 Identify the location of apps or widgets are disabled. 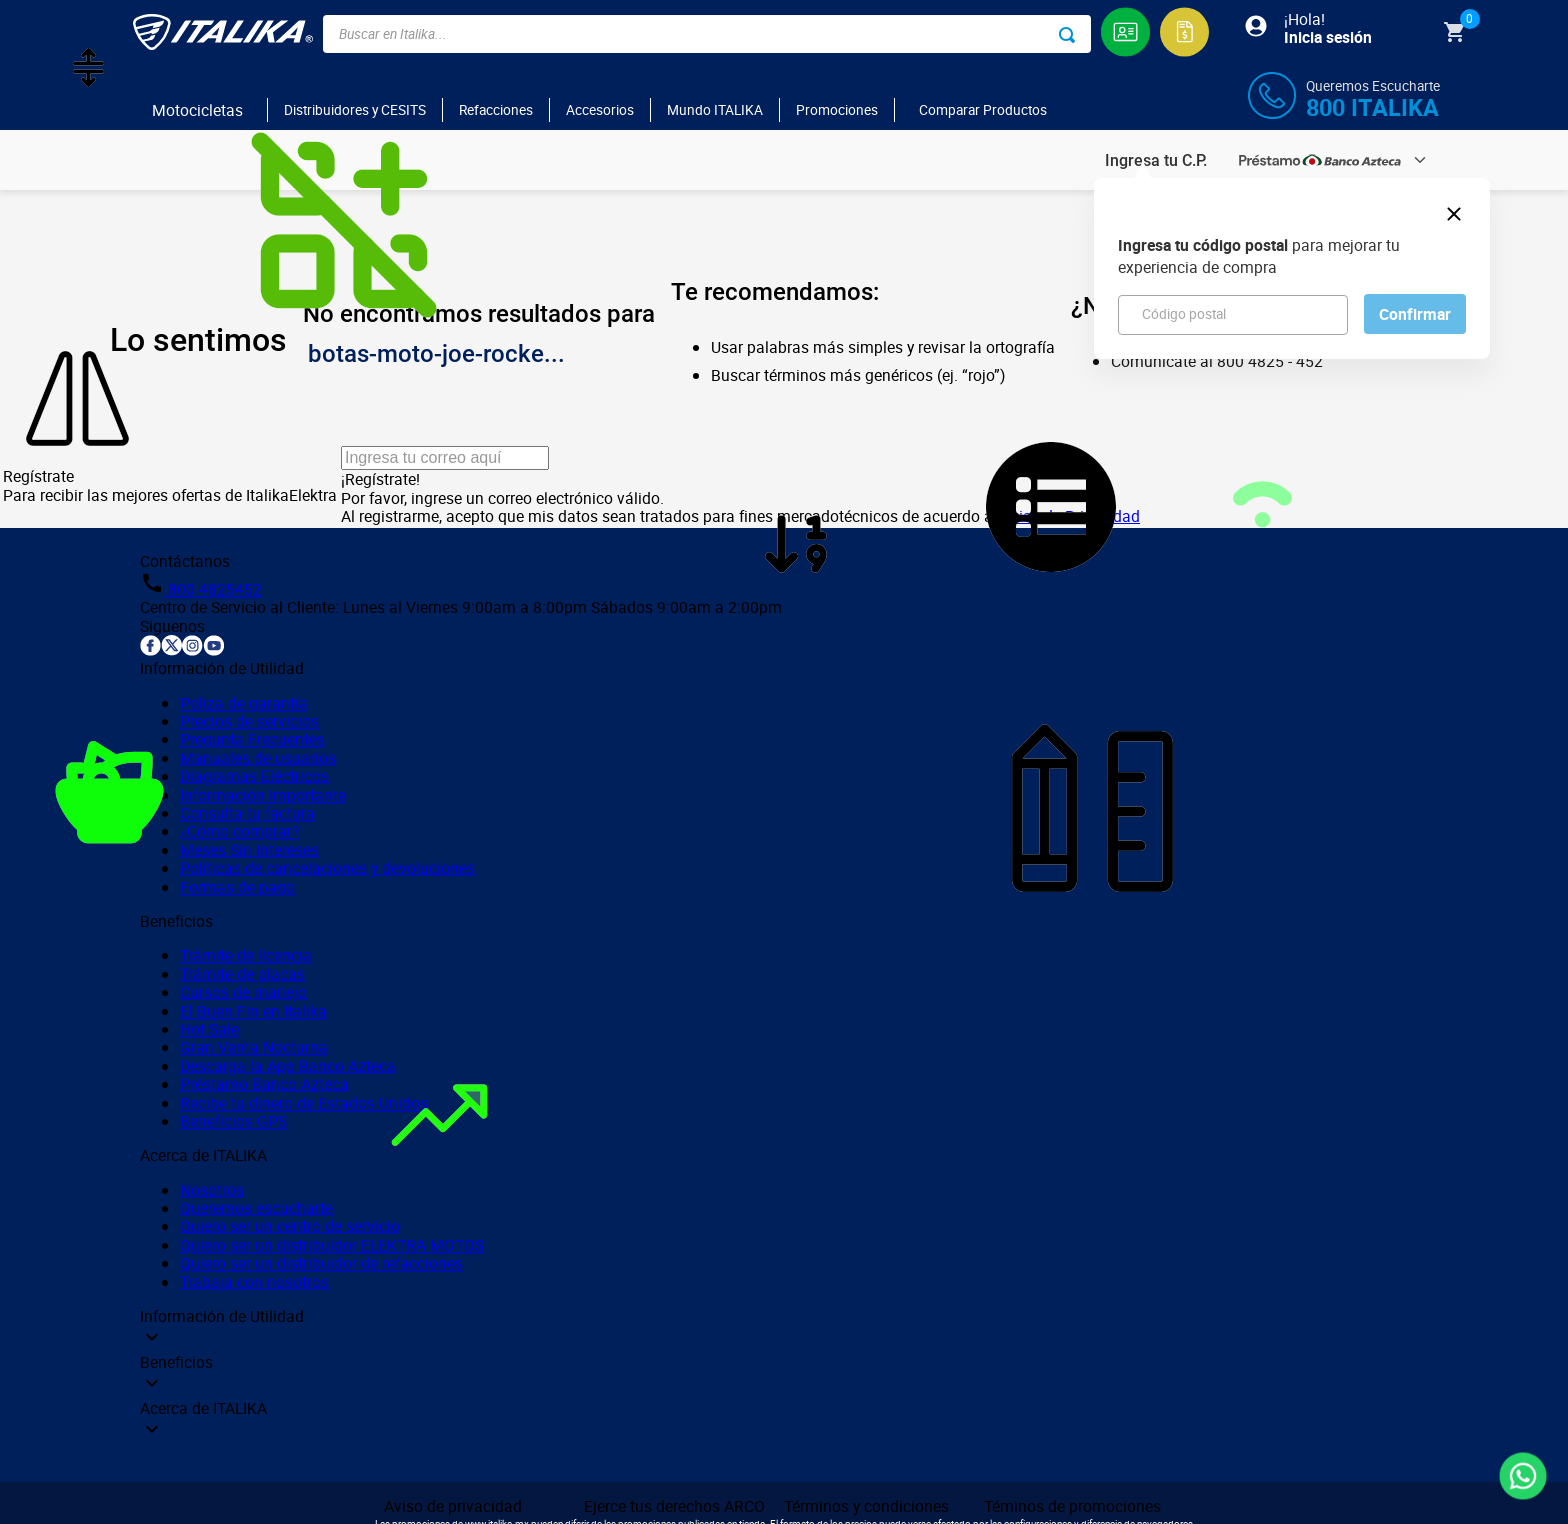
(344, 225).